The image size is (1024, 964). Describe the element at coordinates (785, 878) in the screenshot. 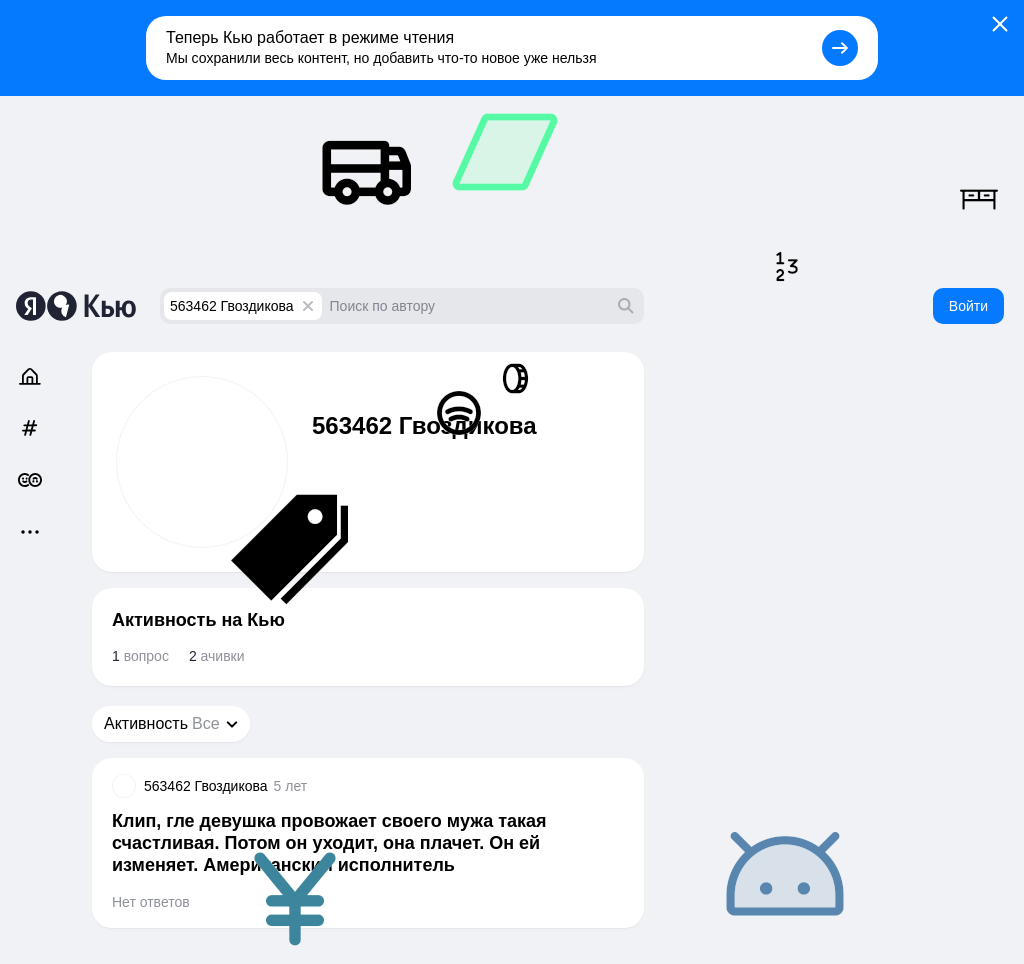

I see `android operating system indicator` at that location.